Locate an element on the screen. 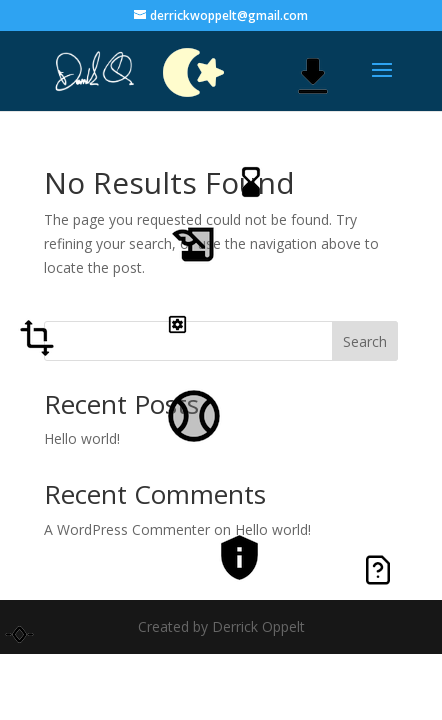 This screenshot has height=720, width=442. access baseball scores and updates is located at coordinates (194, 416).